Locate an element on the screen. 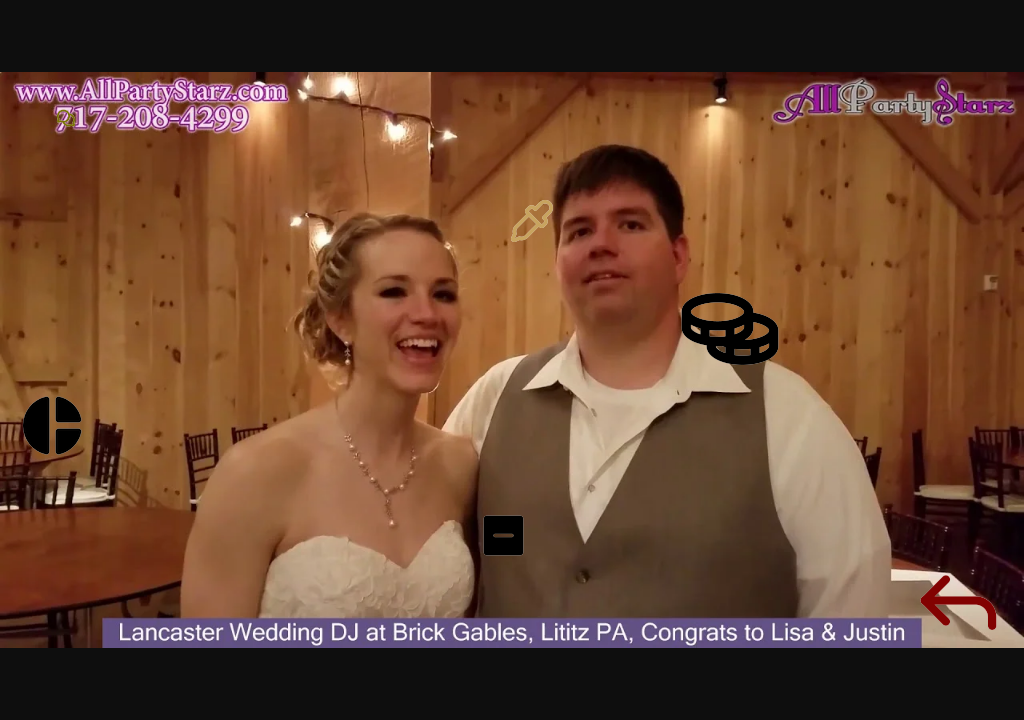  reply to a message or email is located at coordinates (958, 600).